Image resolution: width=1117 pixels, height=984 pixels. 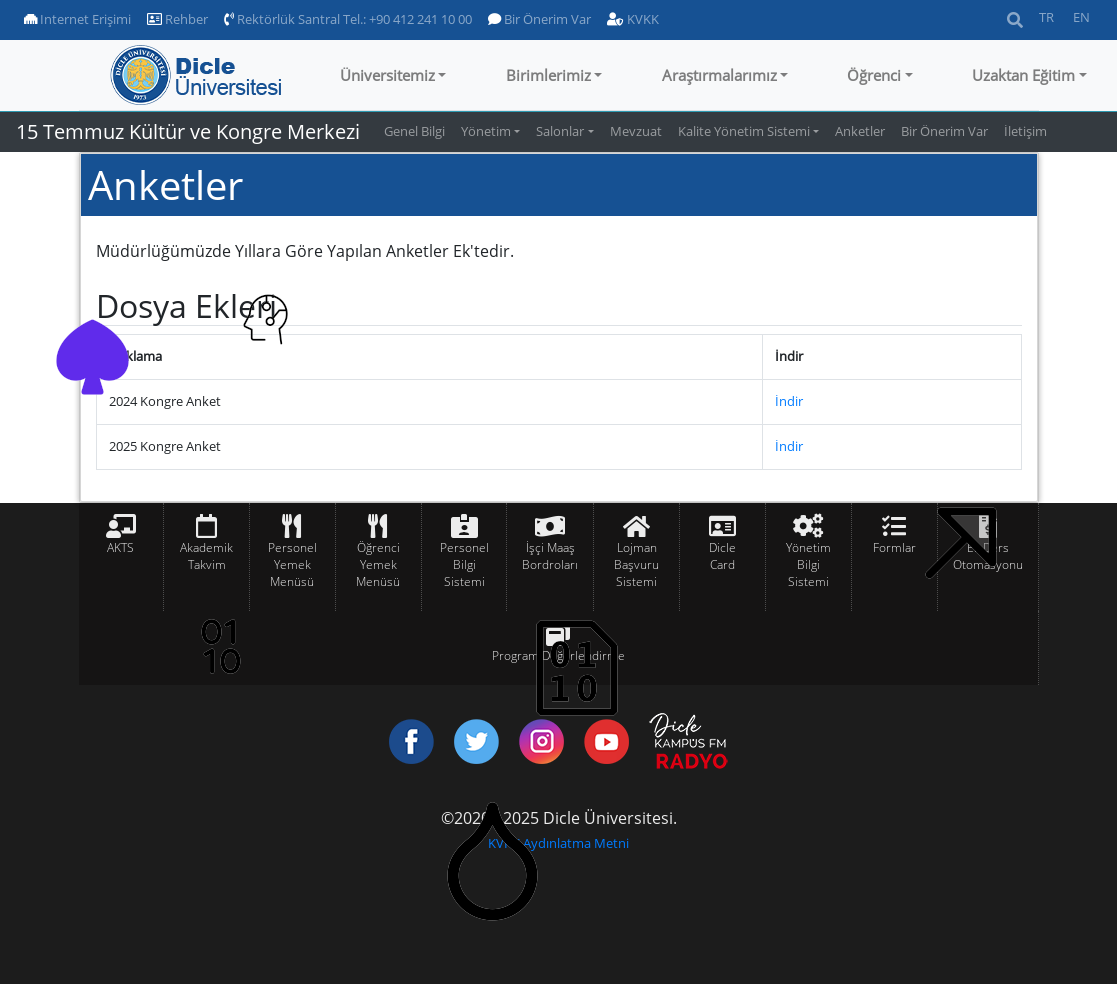 What do you see at coordinates (266, 319) in the screenshot?
I see `access AI or machine learning features` at bounding box center [266, 319].